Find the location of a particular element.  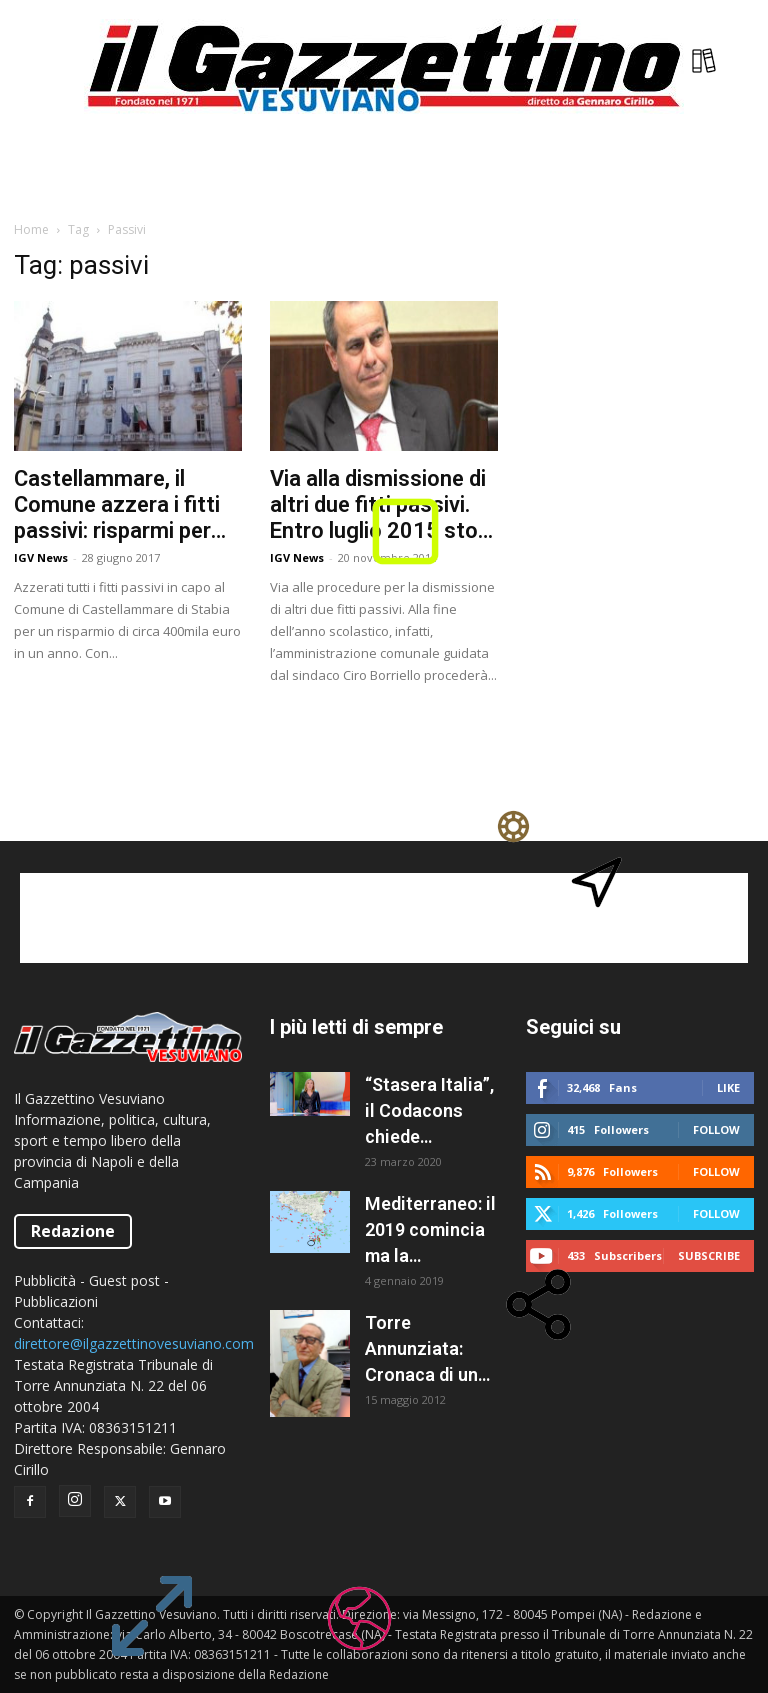

access casino or gambling features is located at coordinates (513, 826).